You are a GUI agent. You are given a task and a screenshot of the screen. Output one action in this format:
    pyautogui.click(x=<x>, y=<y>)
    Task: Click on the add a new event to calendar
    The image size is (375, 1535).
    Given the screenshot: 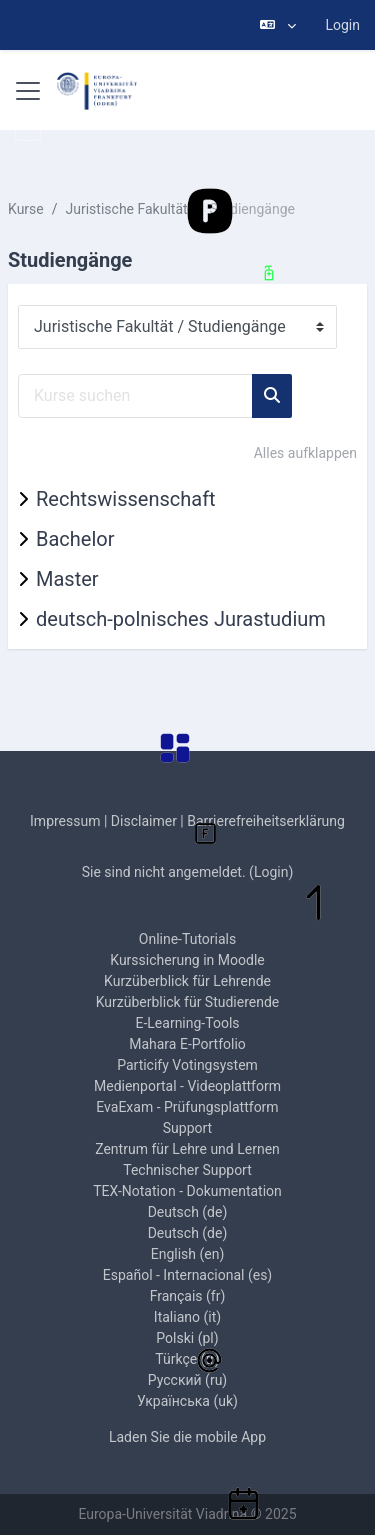 What is the action you would take?
    pyautogui.click(x=243, y=1503)
    